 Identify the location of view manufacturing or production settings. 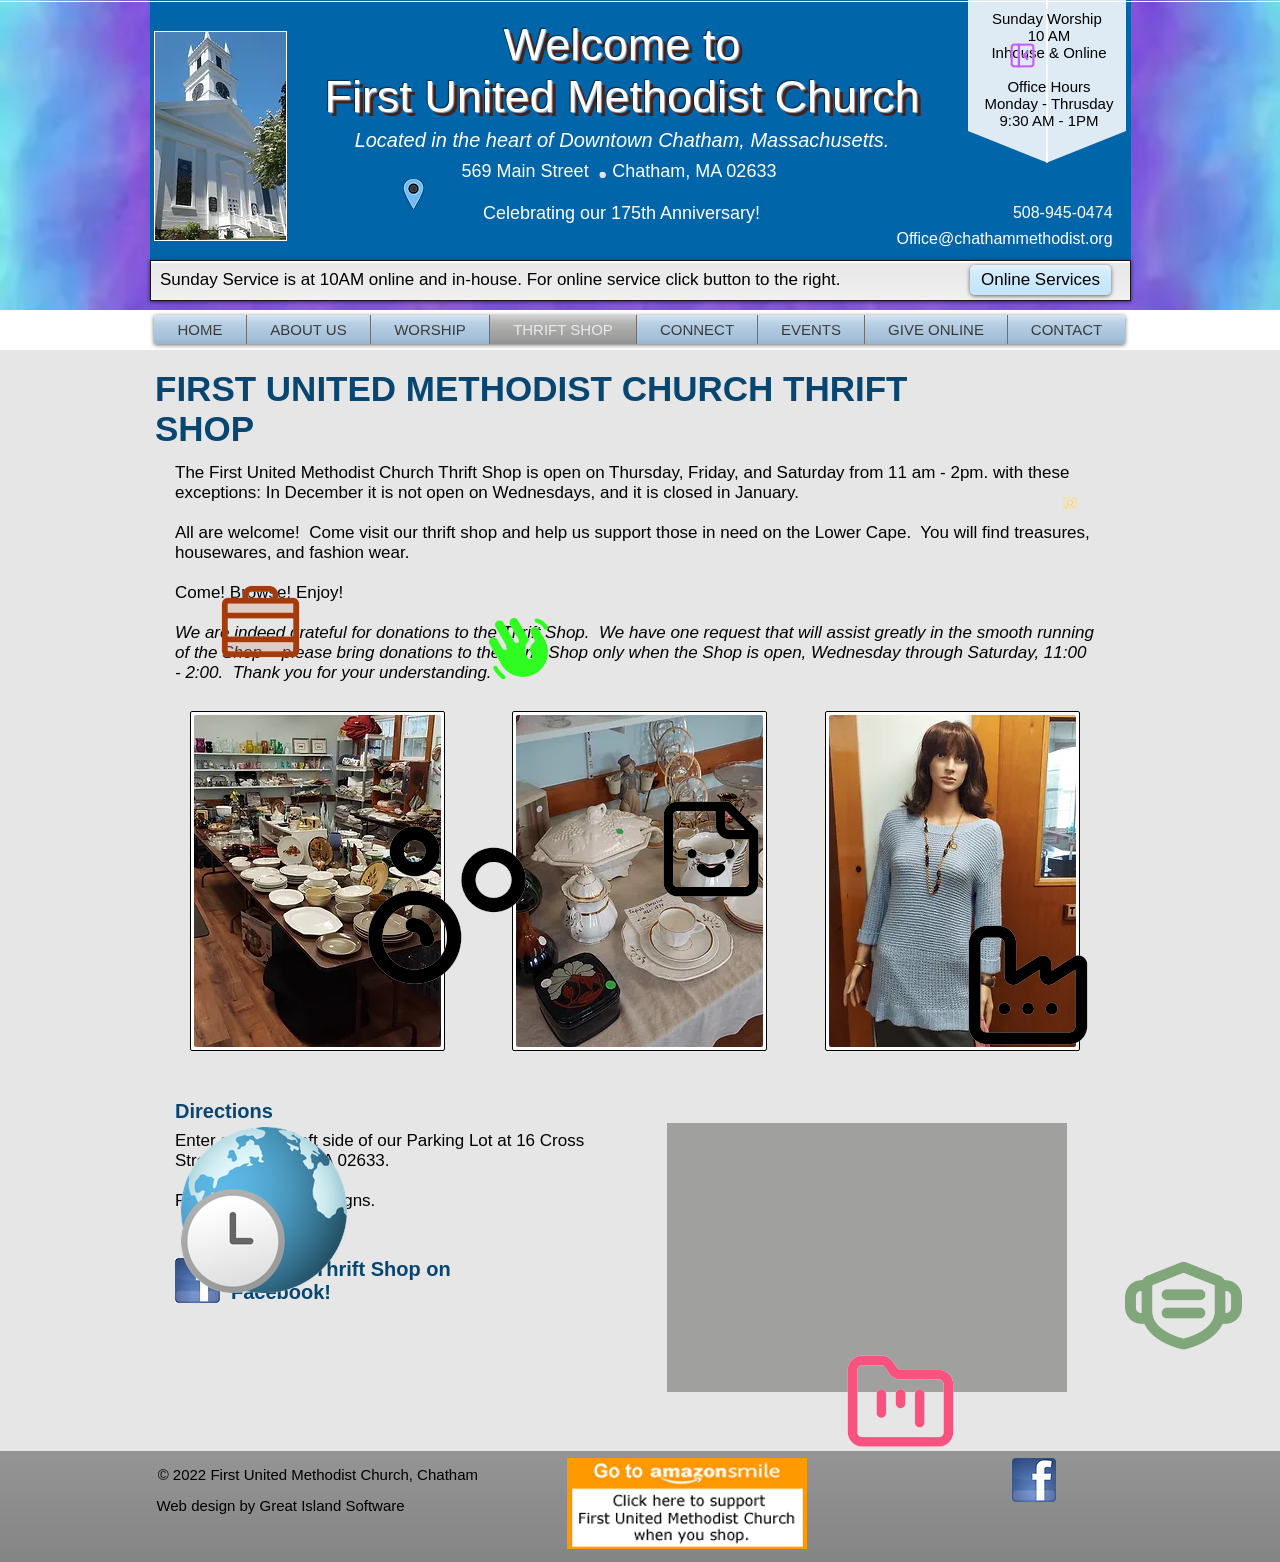
(1028, 985).